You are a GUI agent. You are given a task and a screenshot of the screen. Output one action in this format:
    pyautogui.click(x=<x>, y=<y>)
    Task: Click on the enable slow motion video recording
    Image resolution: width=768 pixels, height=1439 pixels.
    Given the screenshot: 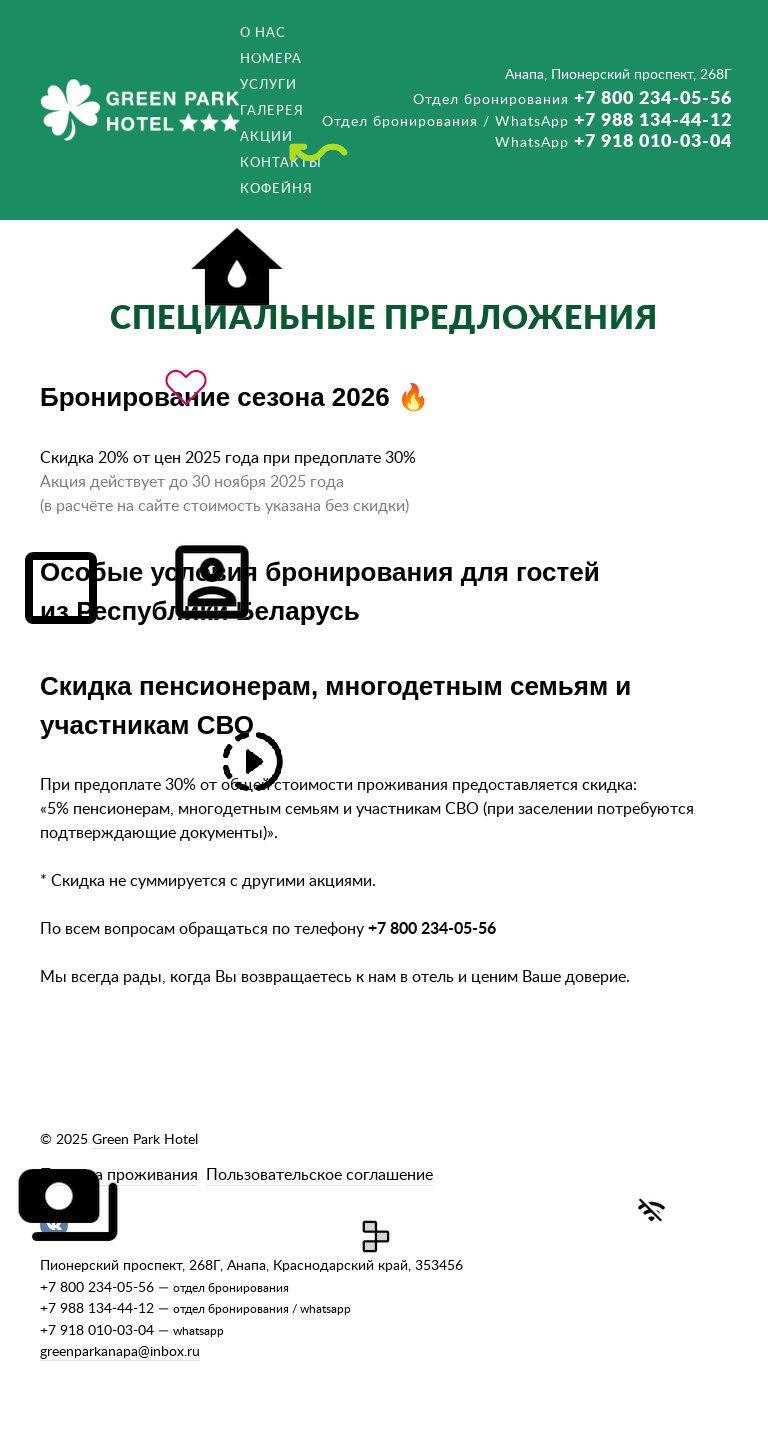 What is the action you would take?
    pyautogui.click(x=252, y=761)
    